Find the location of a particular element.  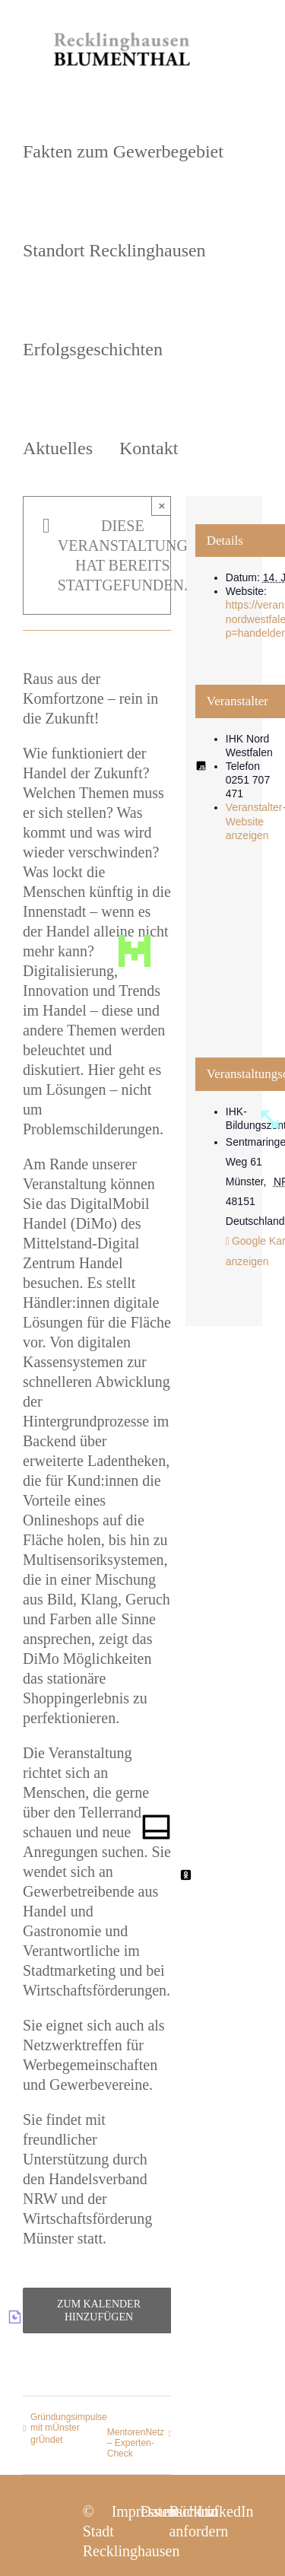

switch to bottom panel layout is located at coordinates (156, 1827).